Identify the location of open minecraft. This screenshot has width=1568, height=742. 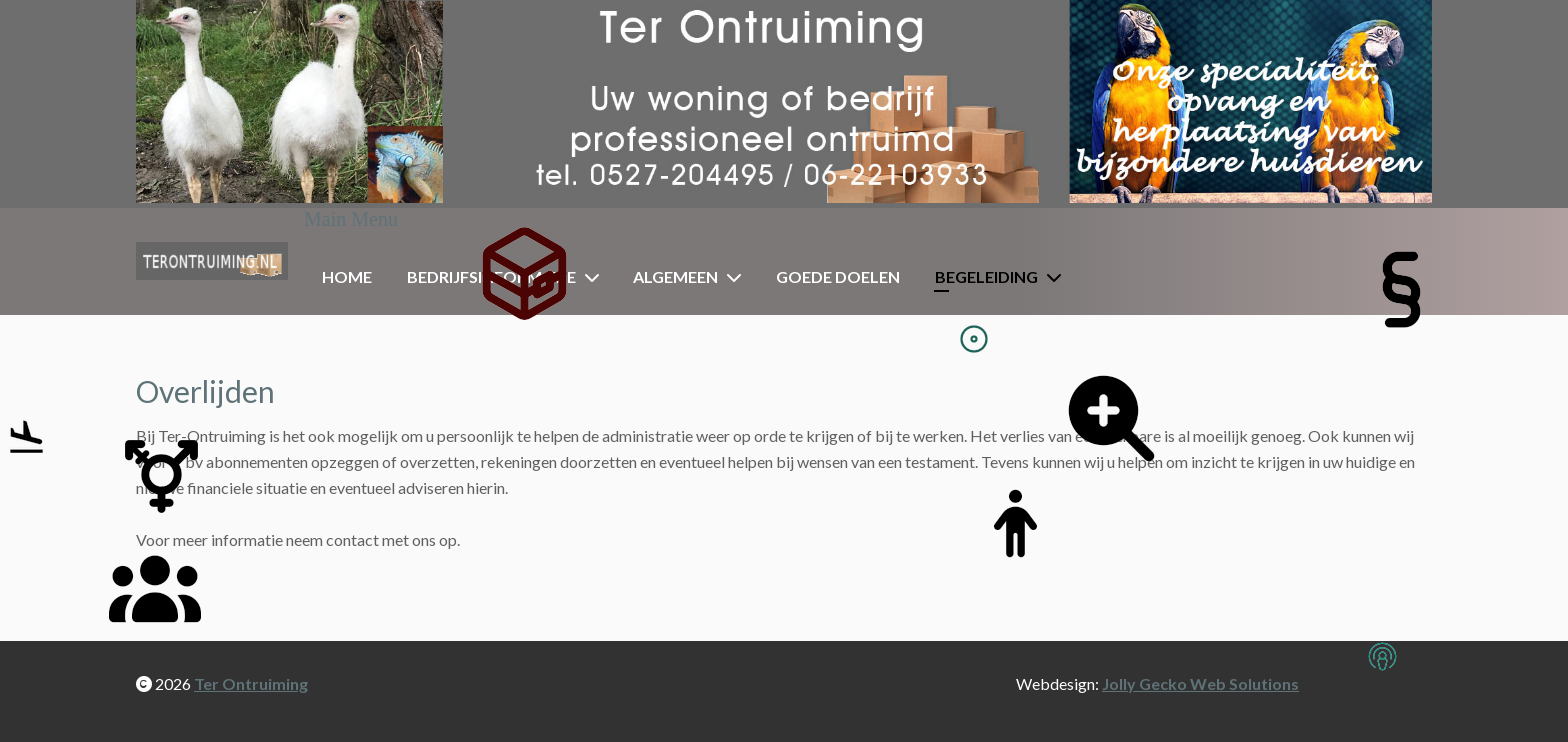
(524, 273).